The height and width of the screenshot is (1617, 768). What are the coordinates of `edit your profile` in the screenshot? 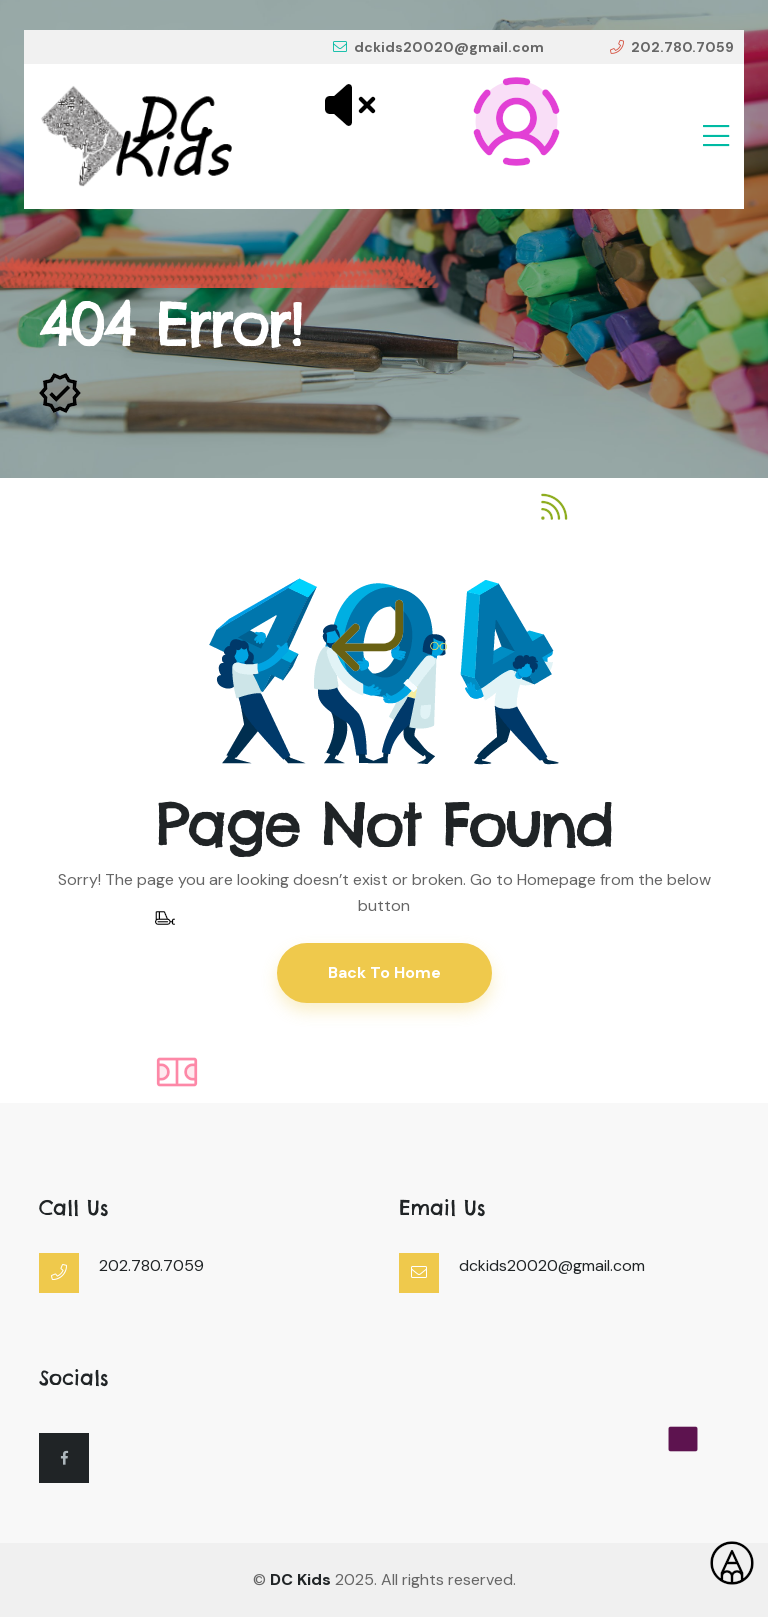 It's located at (732, 1563).